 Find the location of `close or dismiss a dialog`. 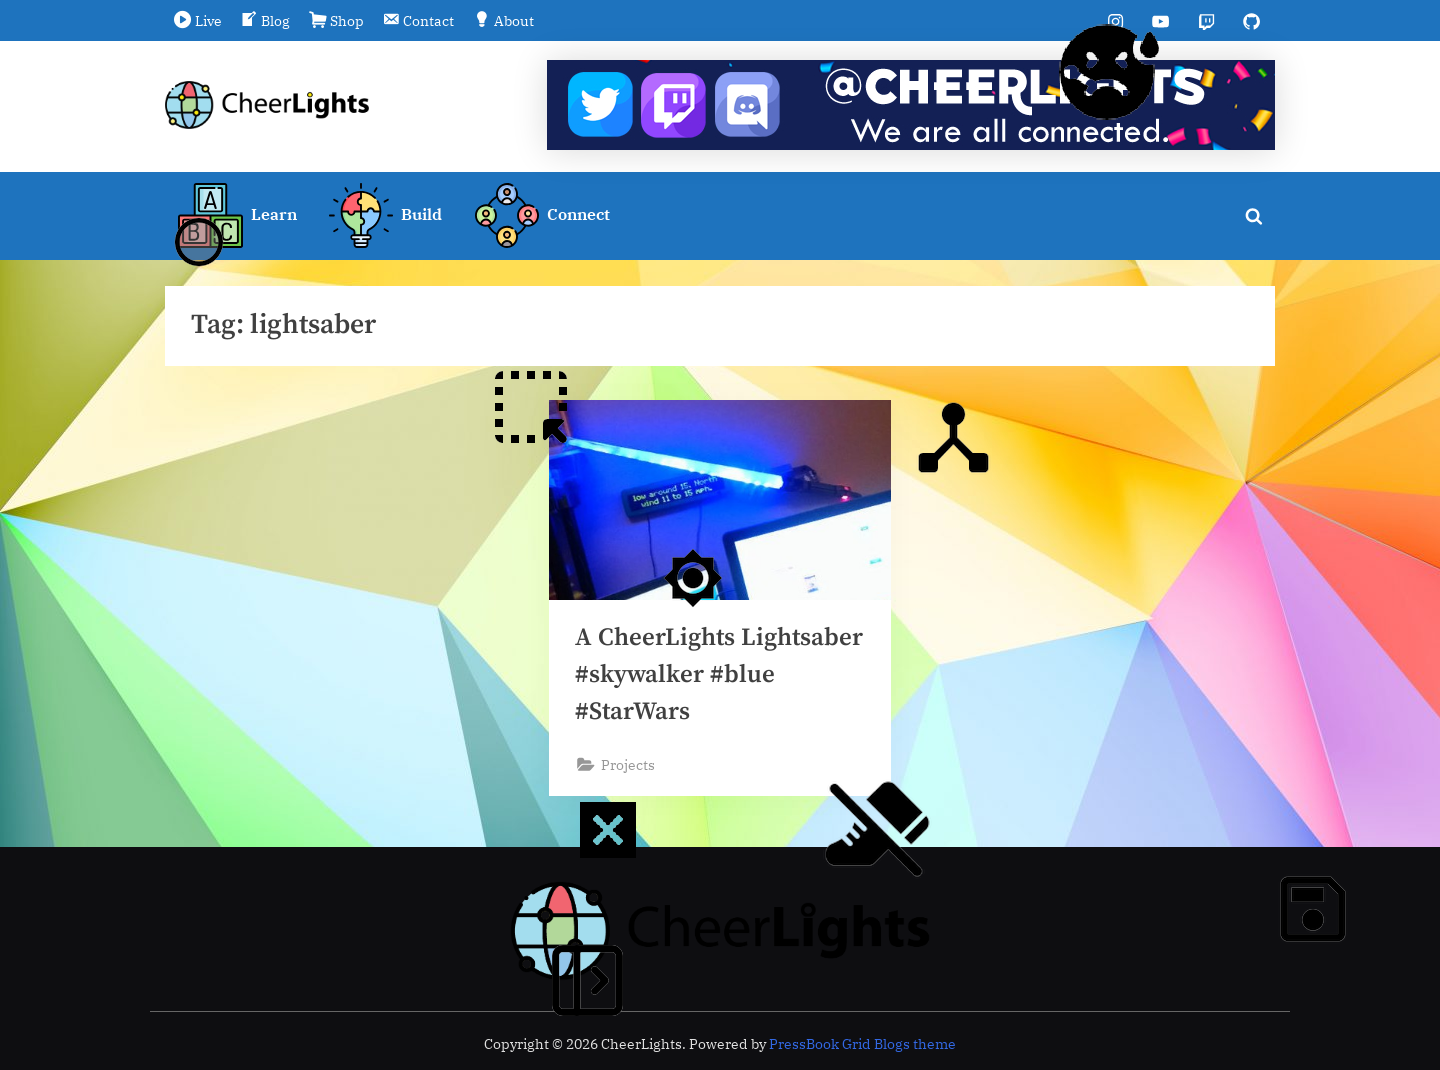

close or dismiss a dialog is located at coordinates (608, 830).